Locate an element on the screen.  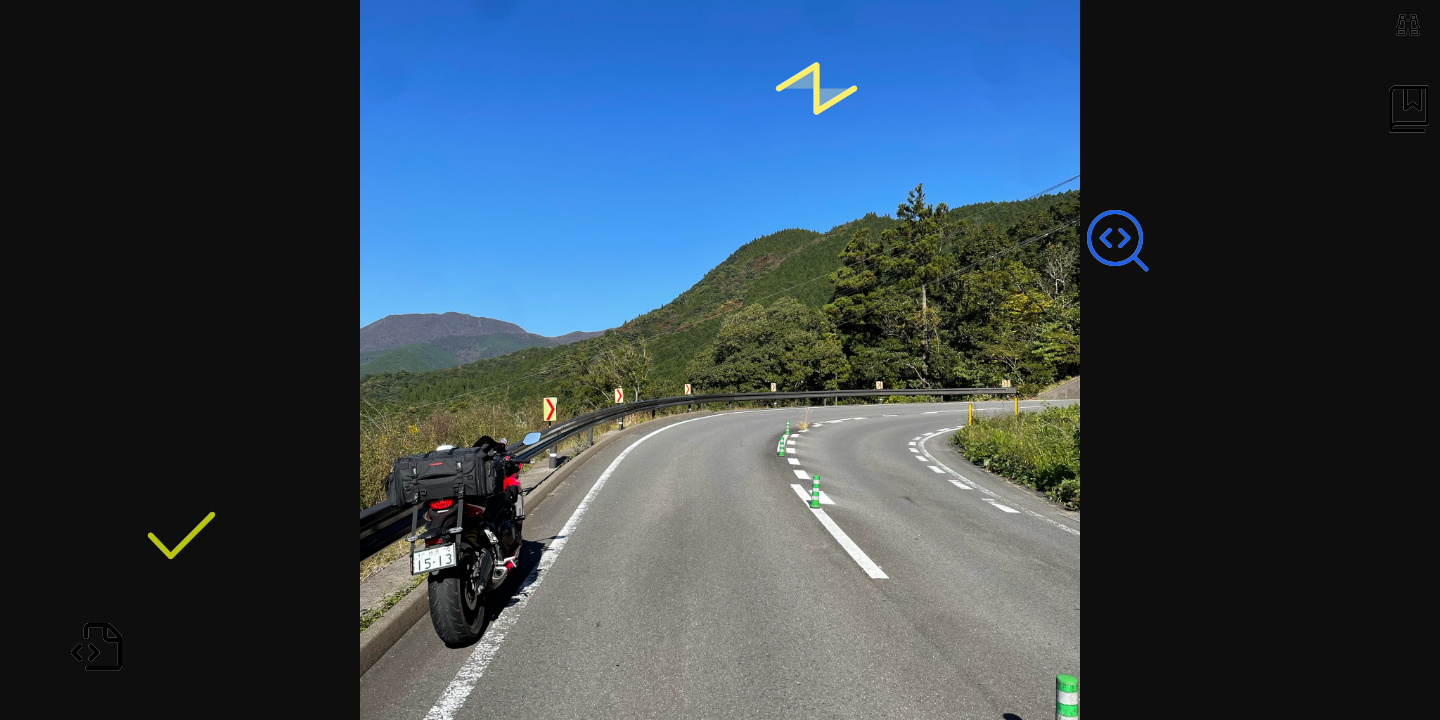
view source code file is located at coordinates (96, 648).